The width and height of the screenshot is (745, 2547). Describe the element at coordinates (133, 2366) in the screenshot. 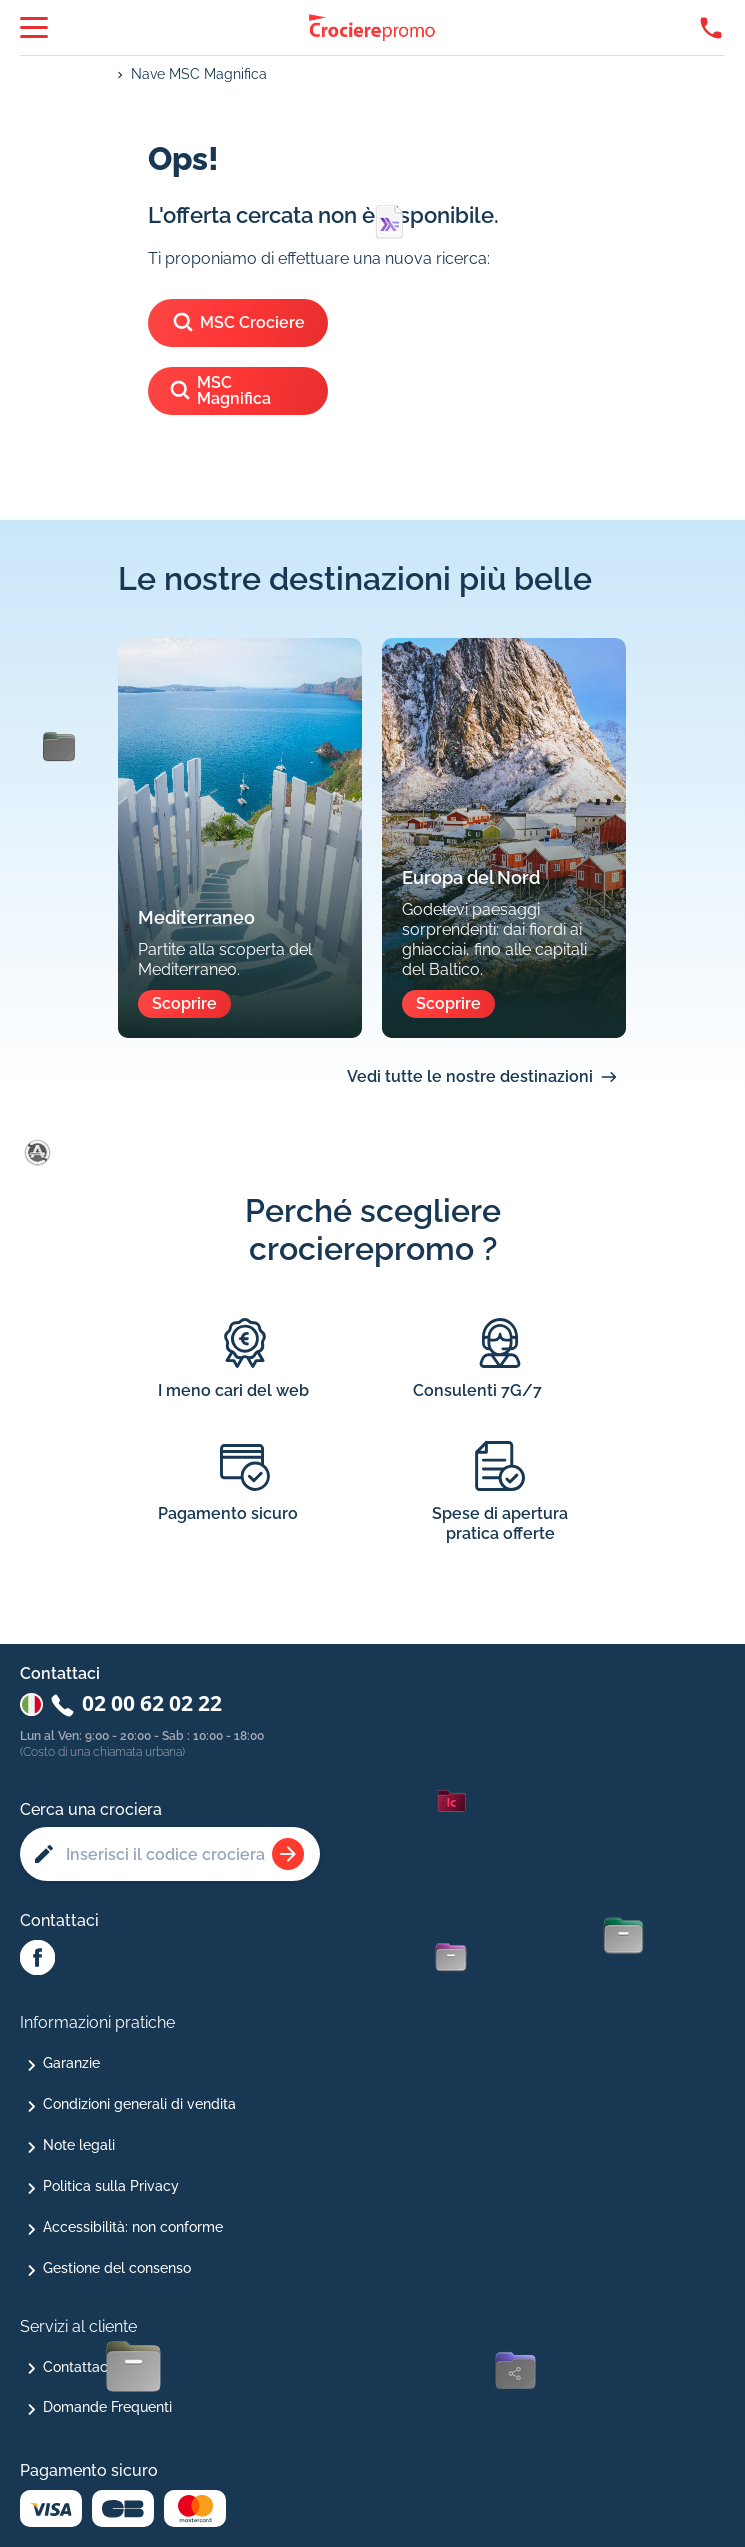

I see `open the Nautilus file manager` at that location.